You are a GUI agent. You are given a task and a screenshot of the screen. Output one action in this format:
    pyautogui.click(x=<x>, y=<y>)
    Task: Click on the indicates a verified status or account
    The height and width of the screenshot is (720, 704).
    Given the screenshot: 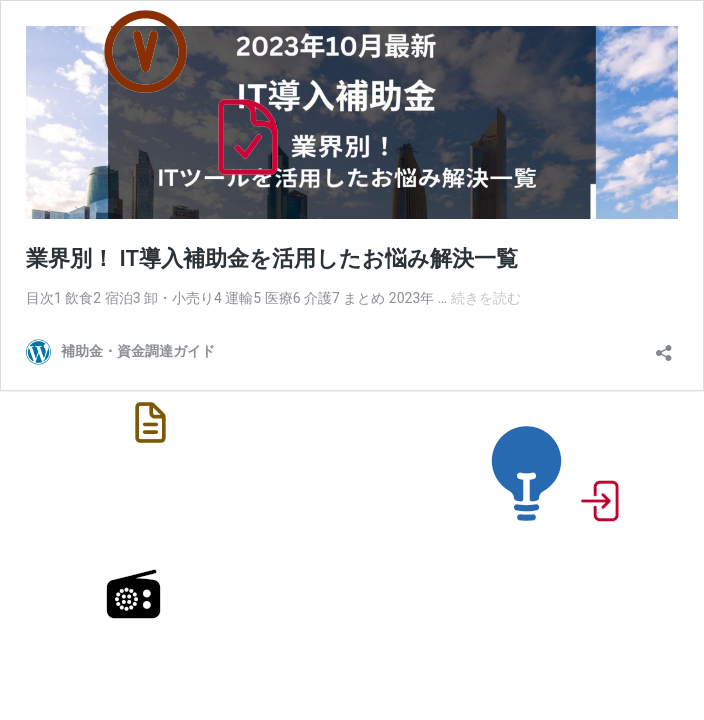 What is the action you would take?
    pyautogui.click(x=145, y=51)
    